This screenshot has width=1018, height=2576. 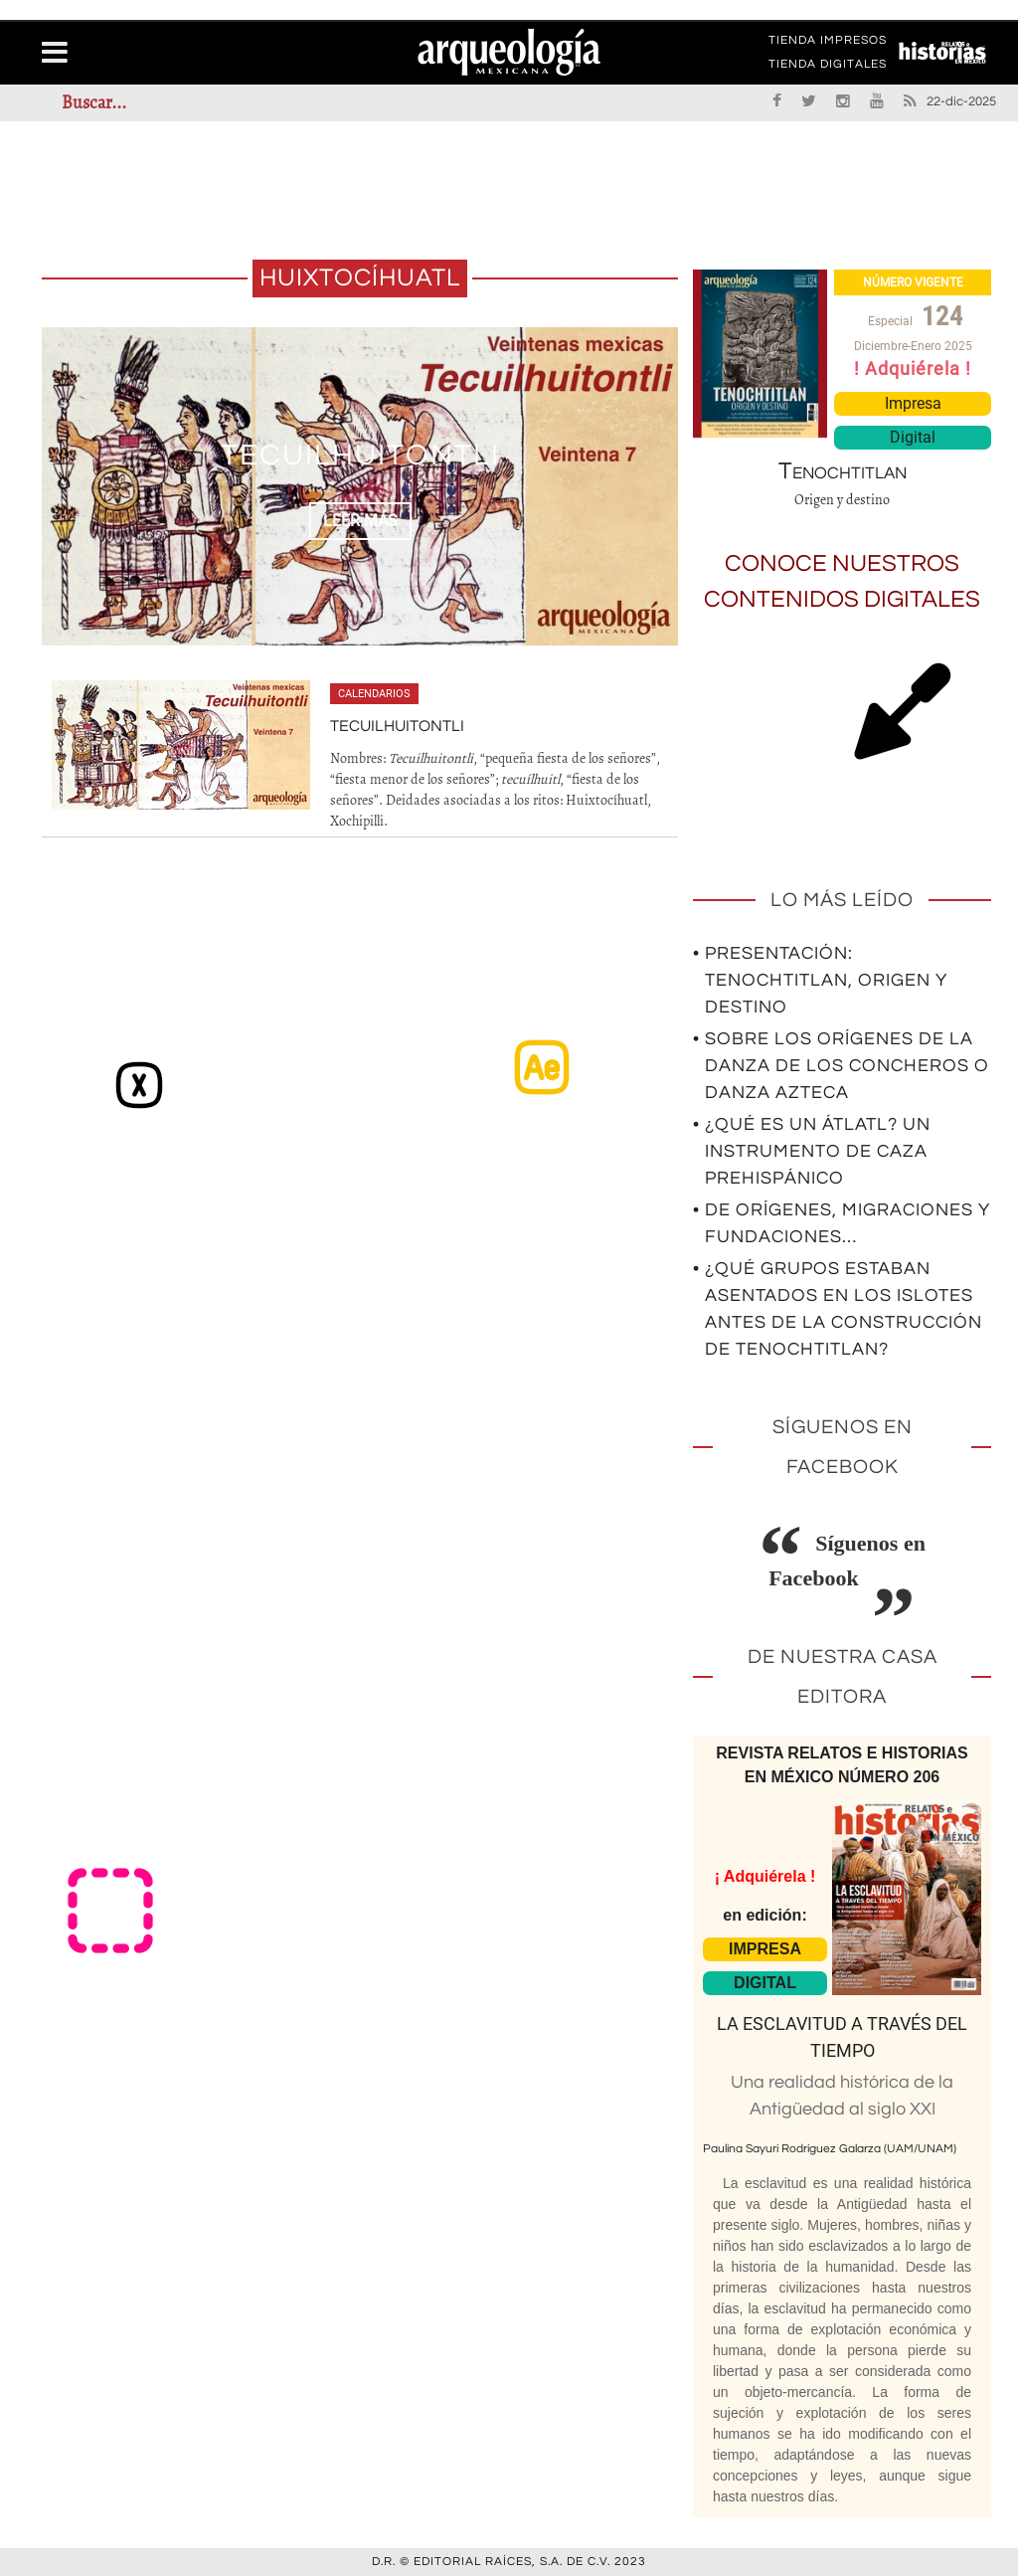 What do you see at coordinates (542, 1067) in the screenshot?
I see `open Adobe After Effects` at bounding box center [542, 1067].